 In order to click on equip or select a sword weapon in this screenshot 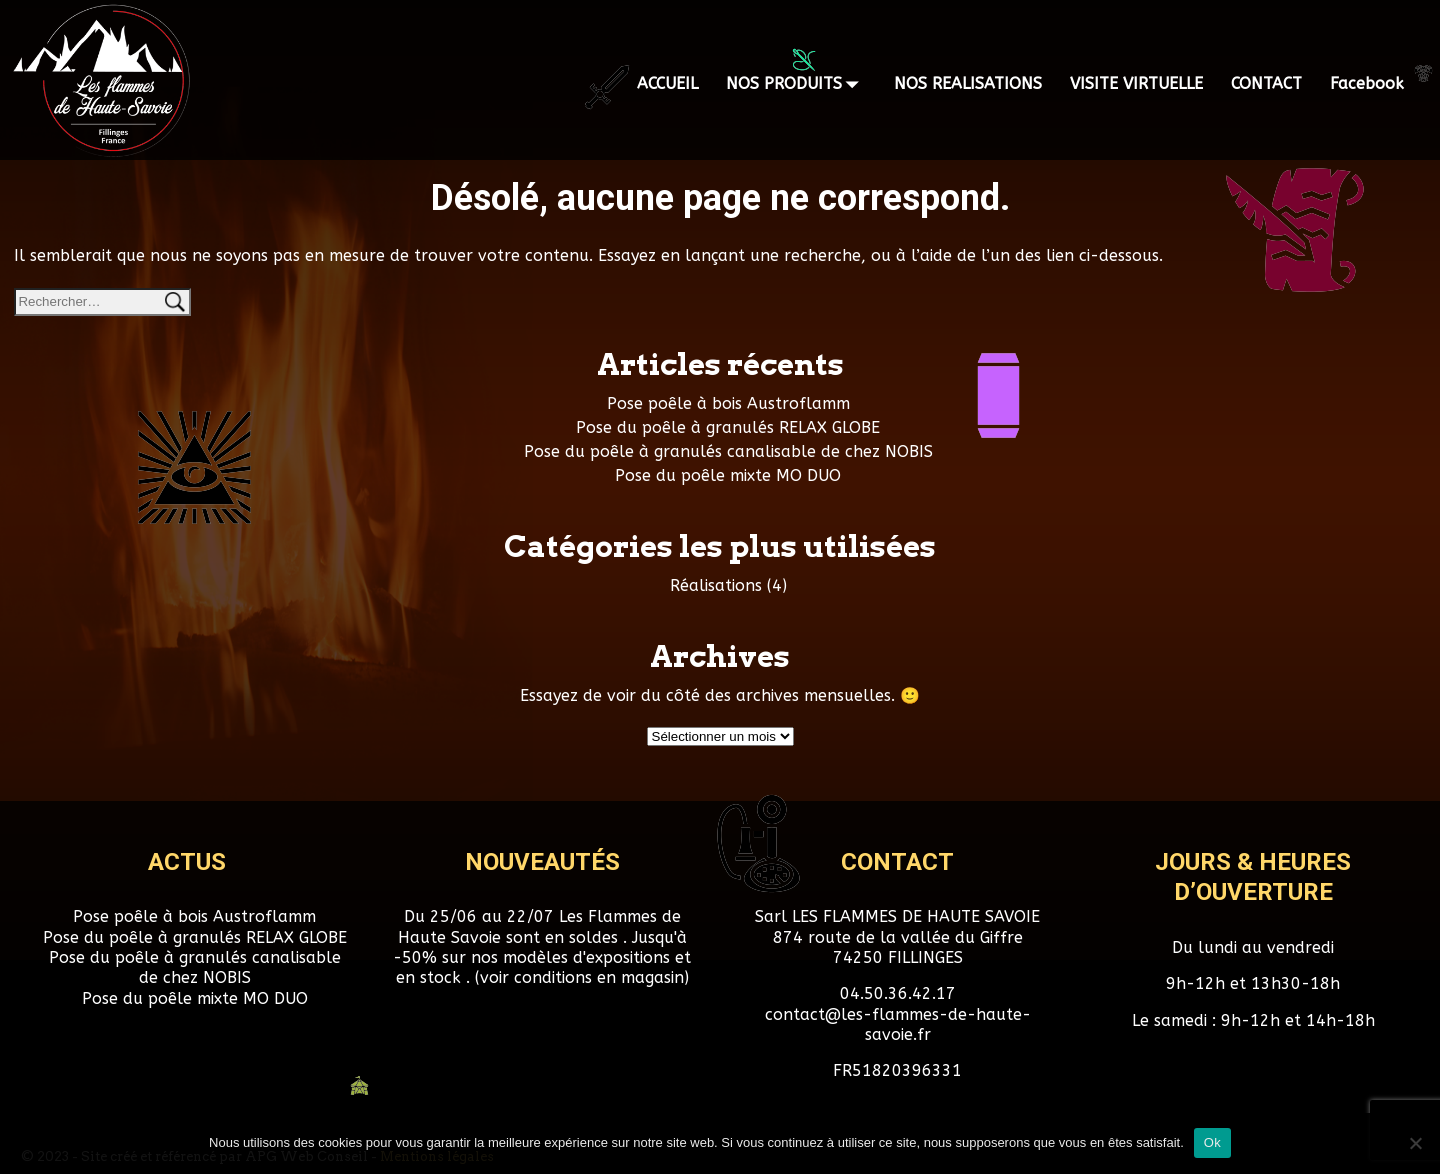, I will do `click(607, 87)`.